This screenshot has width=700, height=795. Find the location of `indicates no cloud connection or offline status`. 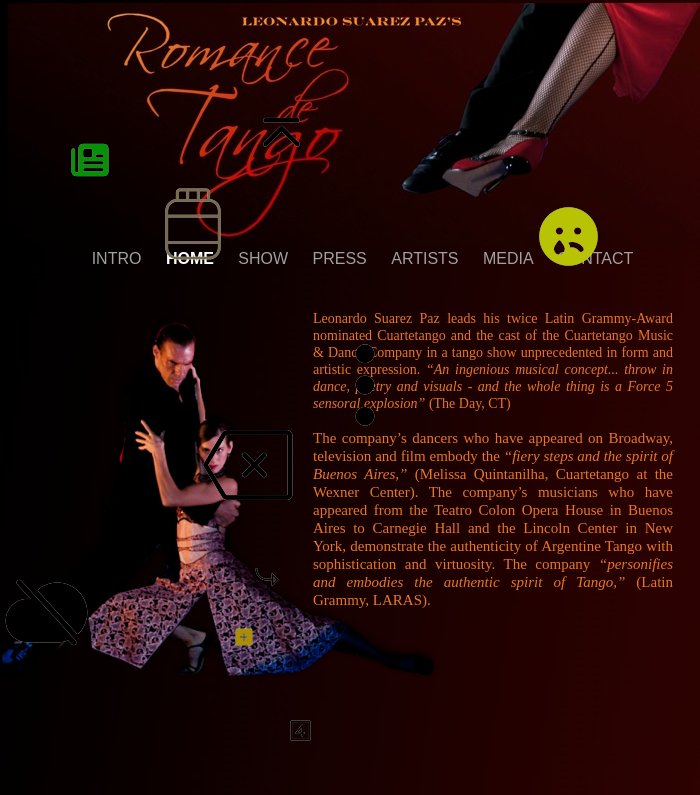

indicates no cloud connection or offline status is located at coordinates (46, 612).